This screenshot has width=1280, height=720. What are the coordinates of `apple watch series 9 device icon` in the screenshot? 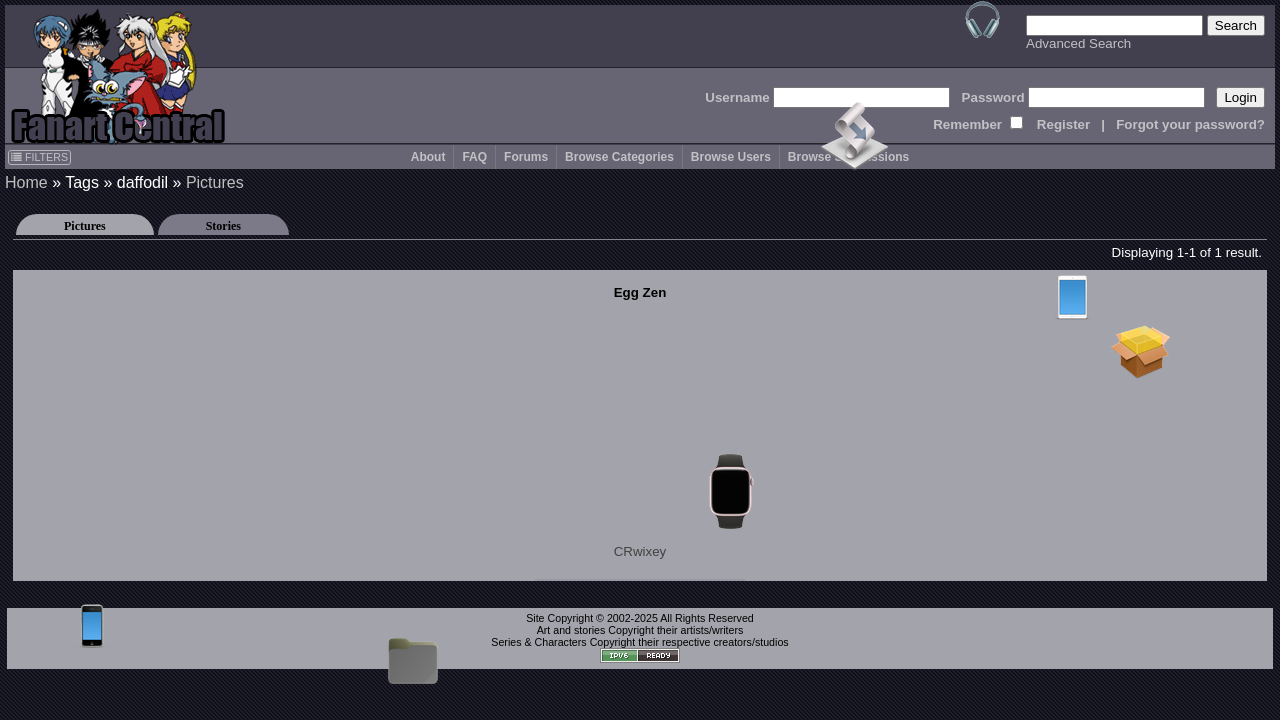 It's located at (730, 491).